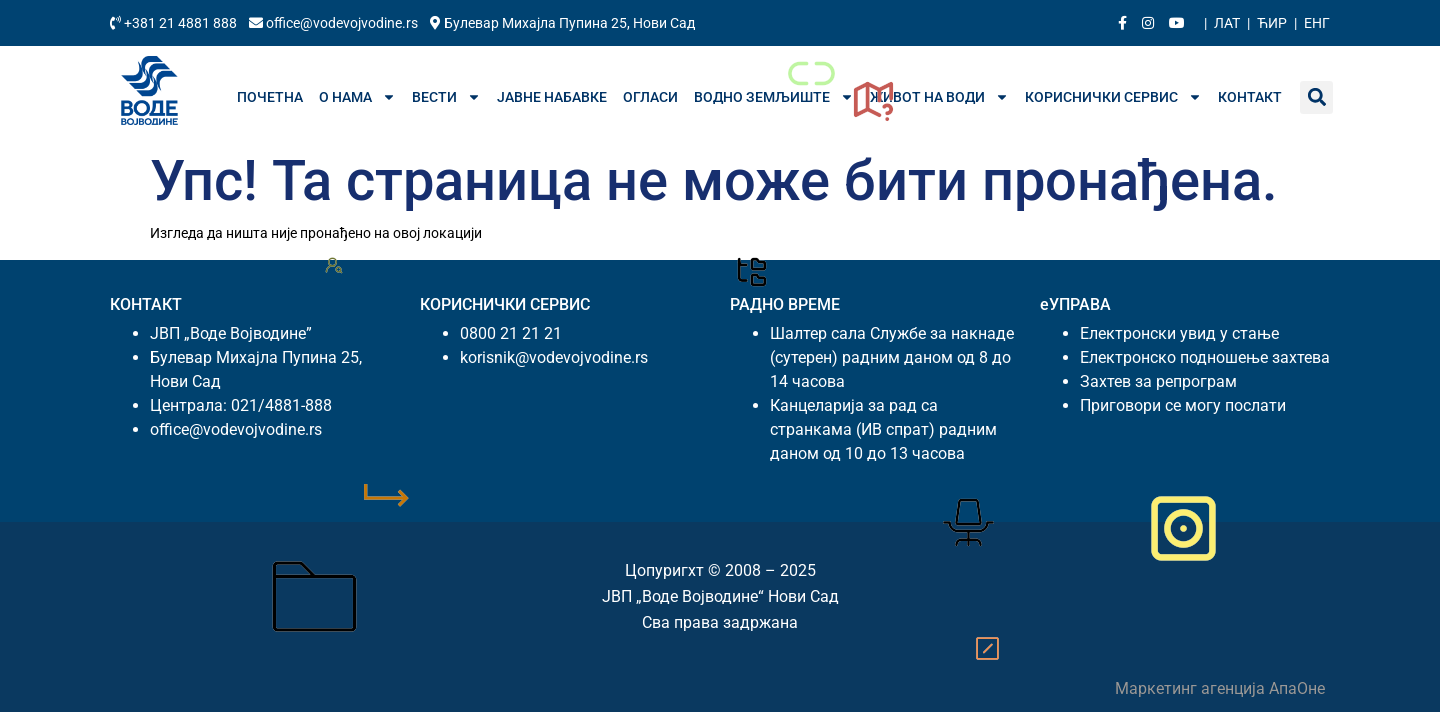  What do you see at coordinates (752, 272) in the screenshot?
I see `browse directory structure` at bounding box center [752, 272].